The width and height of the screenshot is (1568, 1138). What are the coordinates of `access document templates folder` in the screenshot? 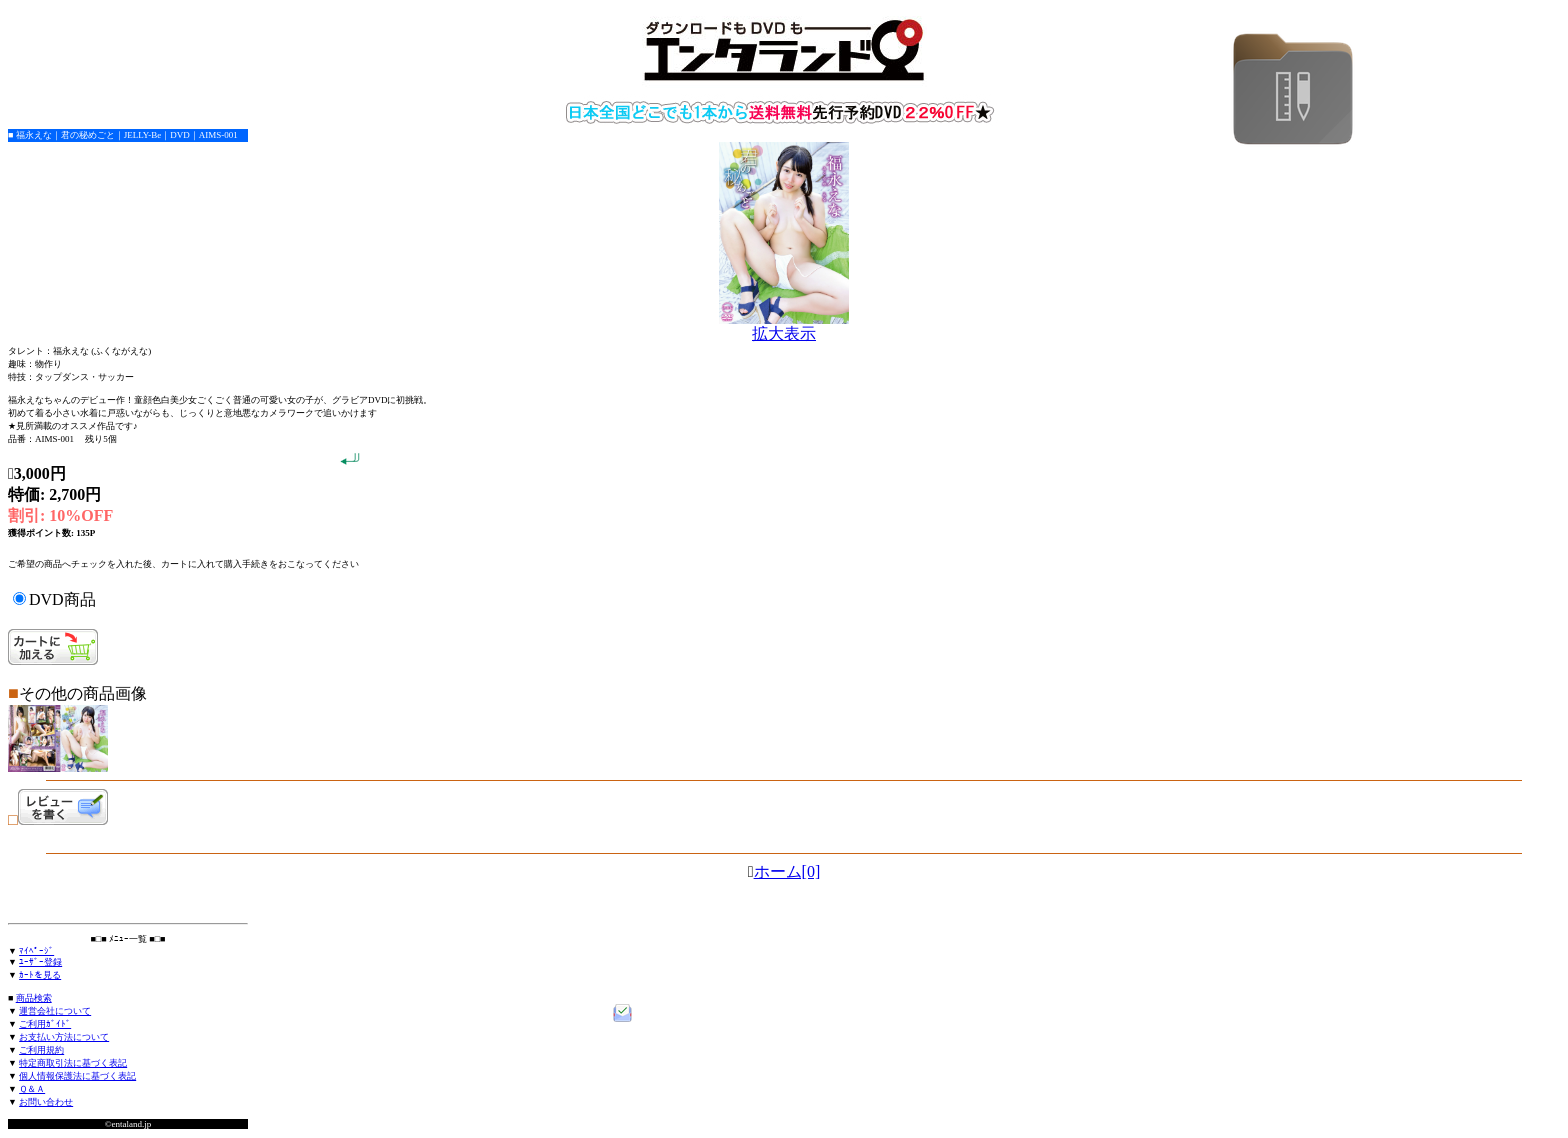 It's located at (1293, 89).